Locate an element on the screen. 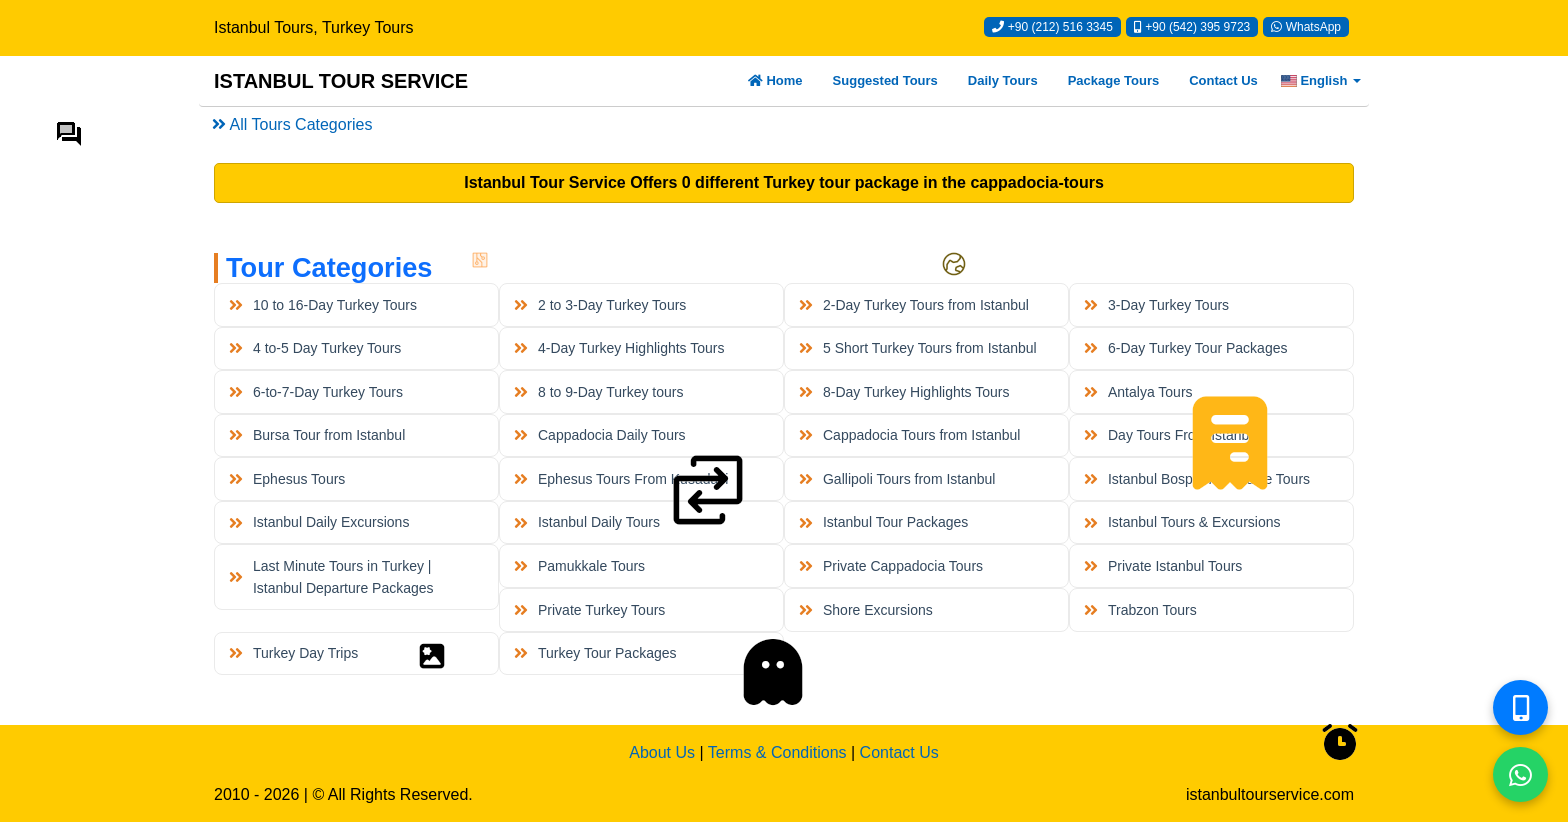  swap or exchange items is located at coordinates (708, 490).